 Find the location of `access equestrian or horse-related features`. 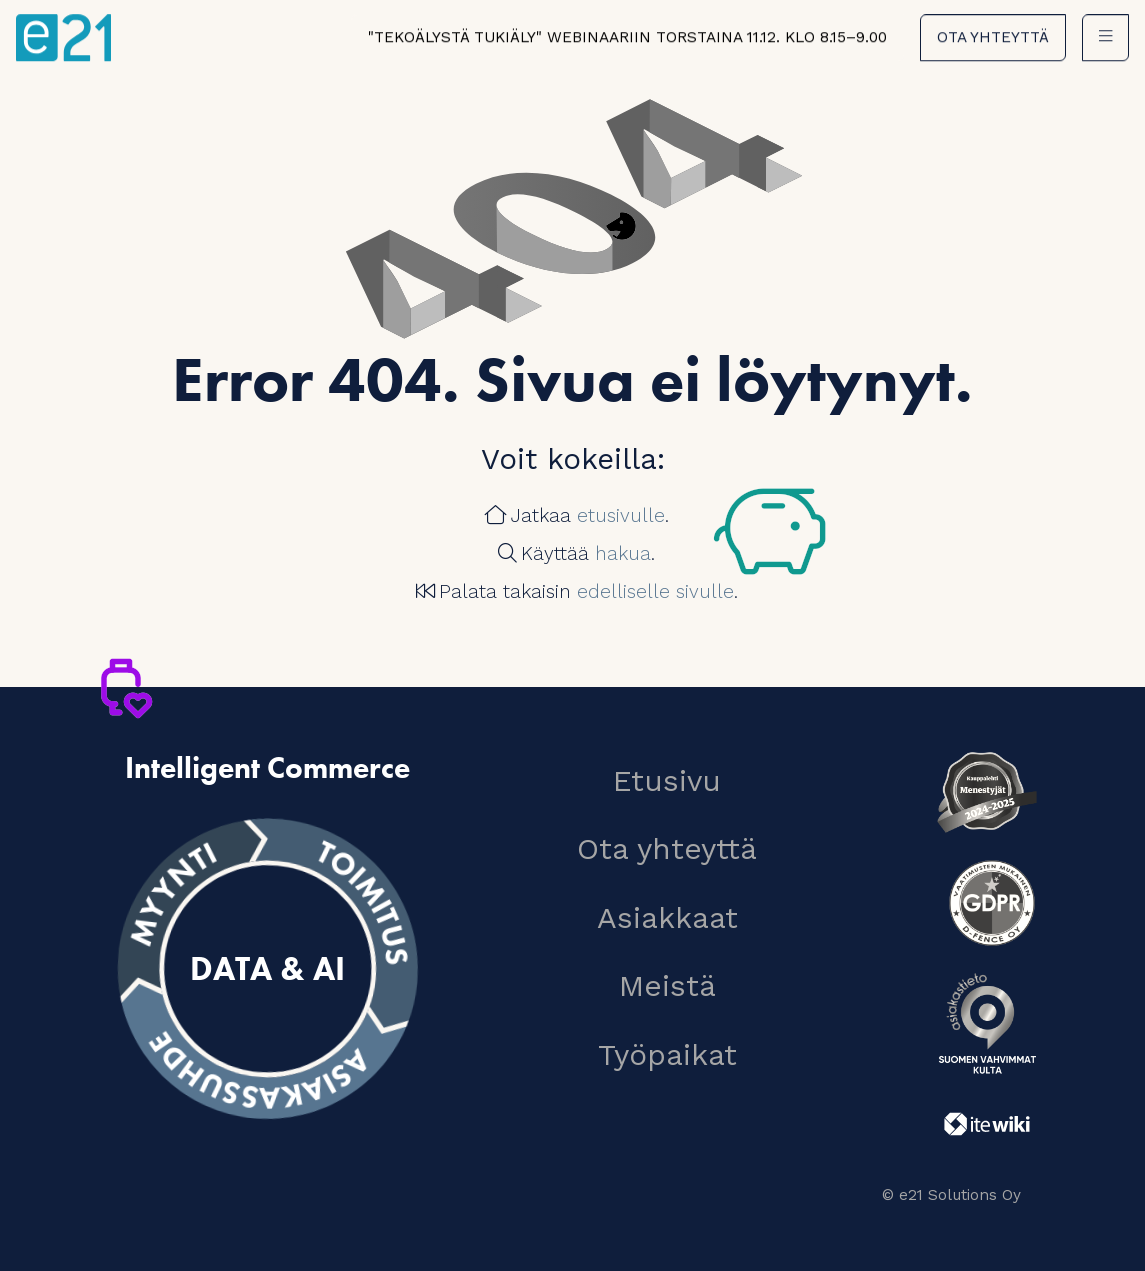

access equestrian or horse-related features is located at coordinates (622, 226).